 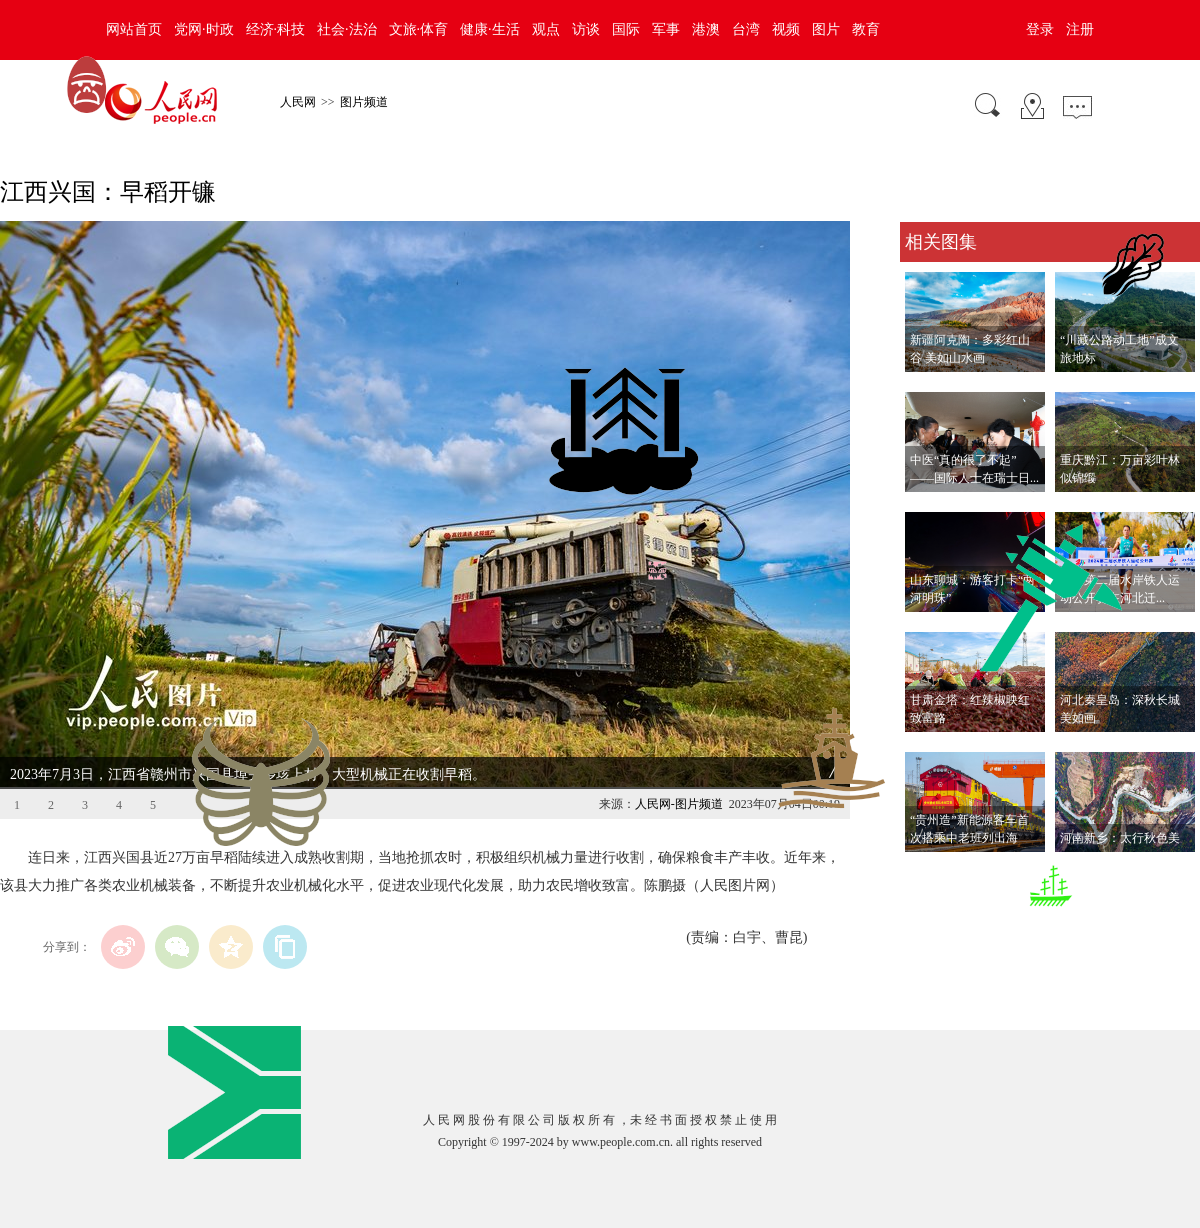 I want to click on play battleship game, so click(x=834, y=762).